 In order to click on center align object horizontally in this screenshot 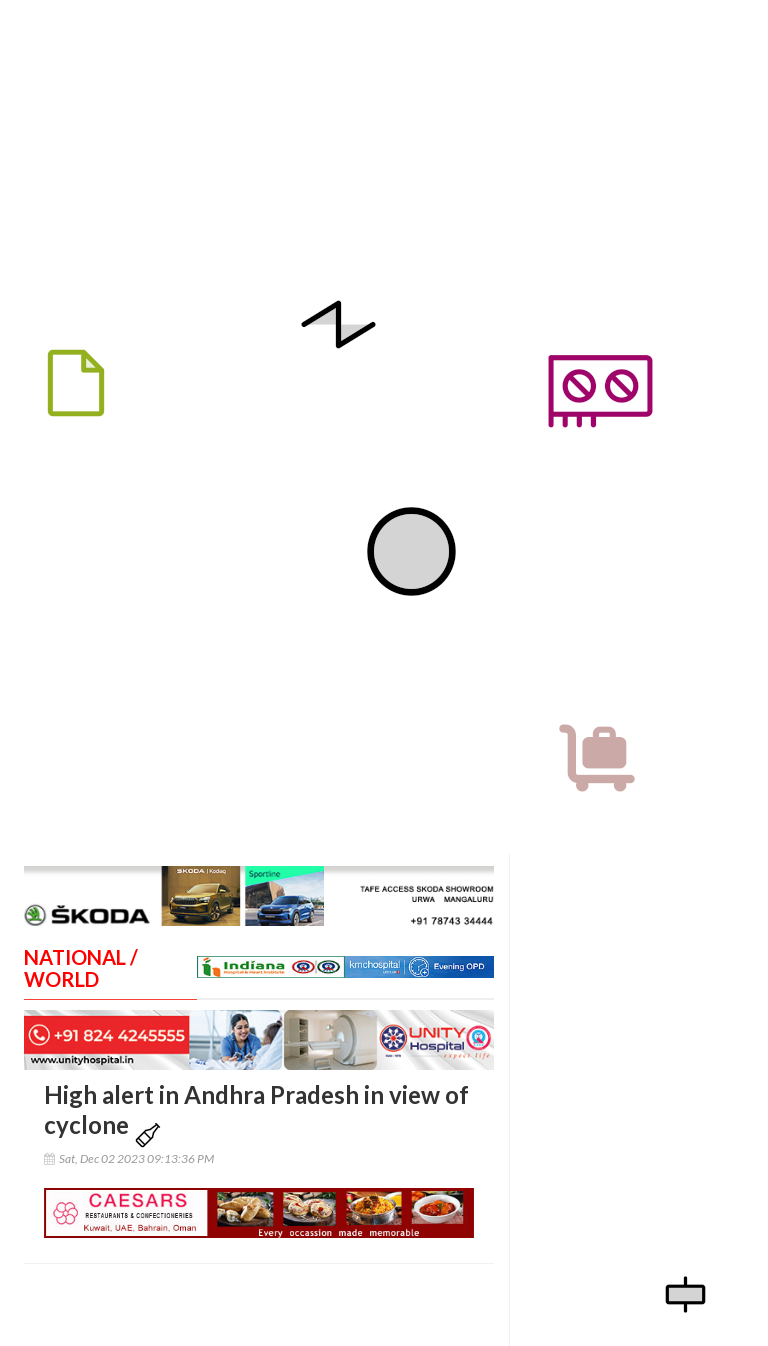, I will do `click(685, 1294)`.